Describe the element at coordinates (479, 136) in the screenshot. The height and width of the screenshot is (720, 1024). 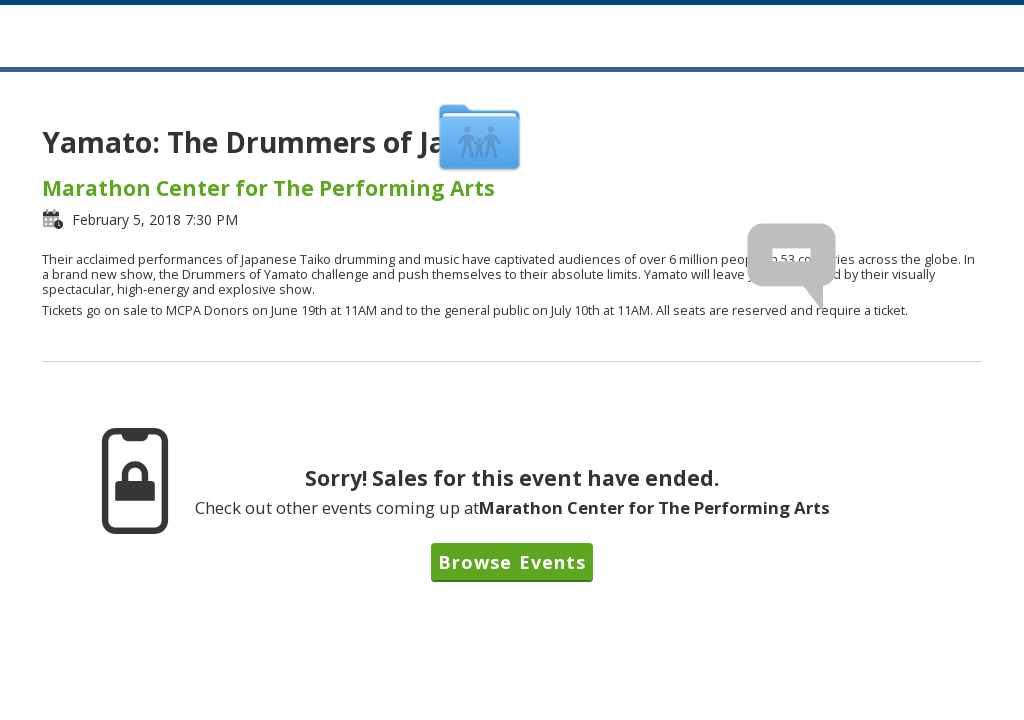
I see `open the family shared folder` at that location.